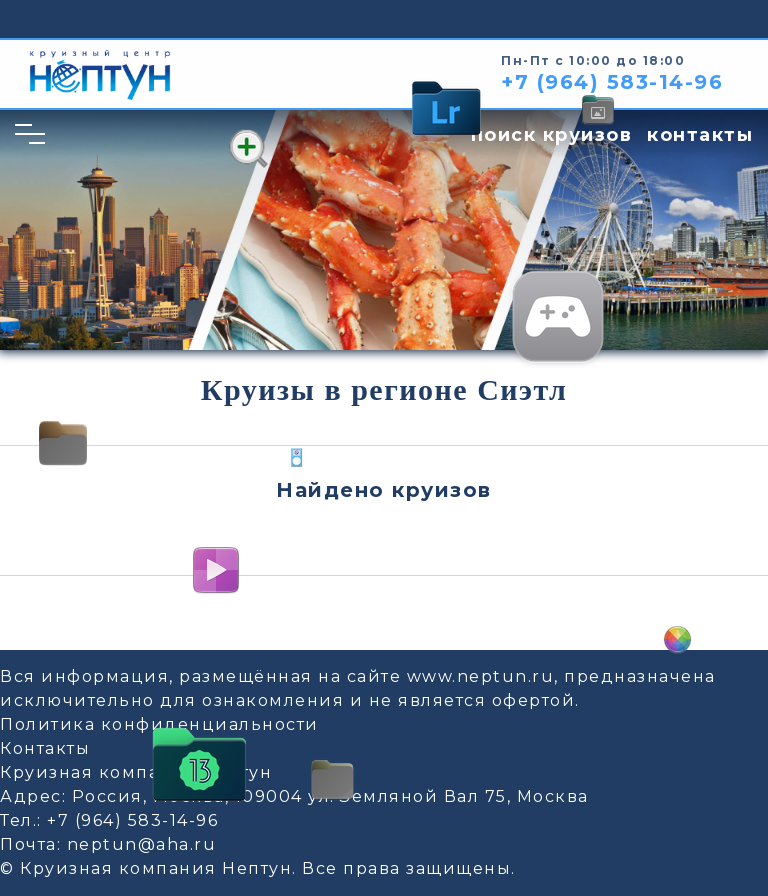 The image size is (768, 896). I want to click on access games settings or preferences, so click(558, 318).